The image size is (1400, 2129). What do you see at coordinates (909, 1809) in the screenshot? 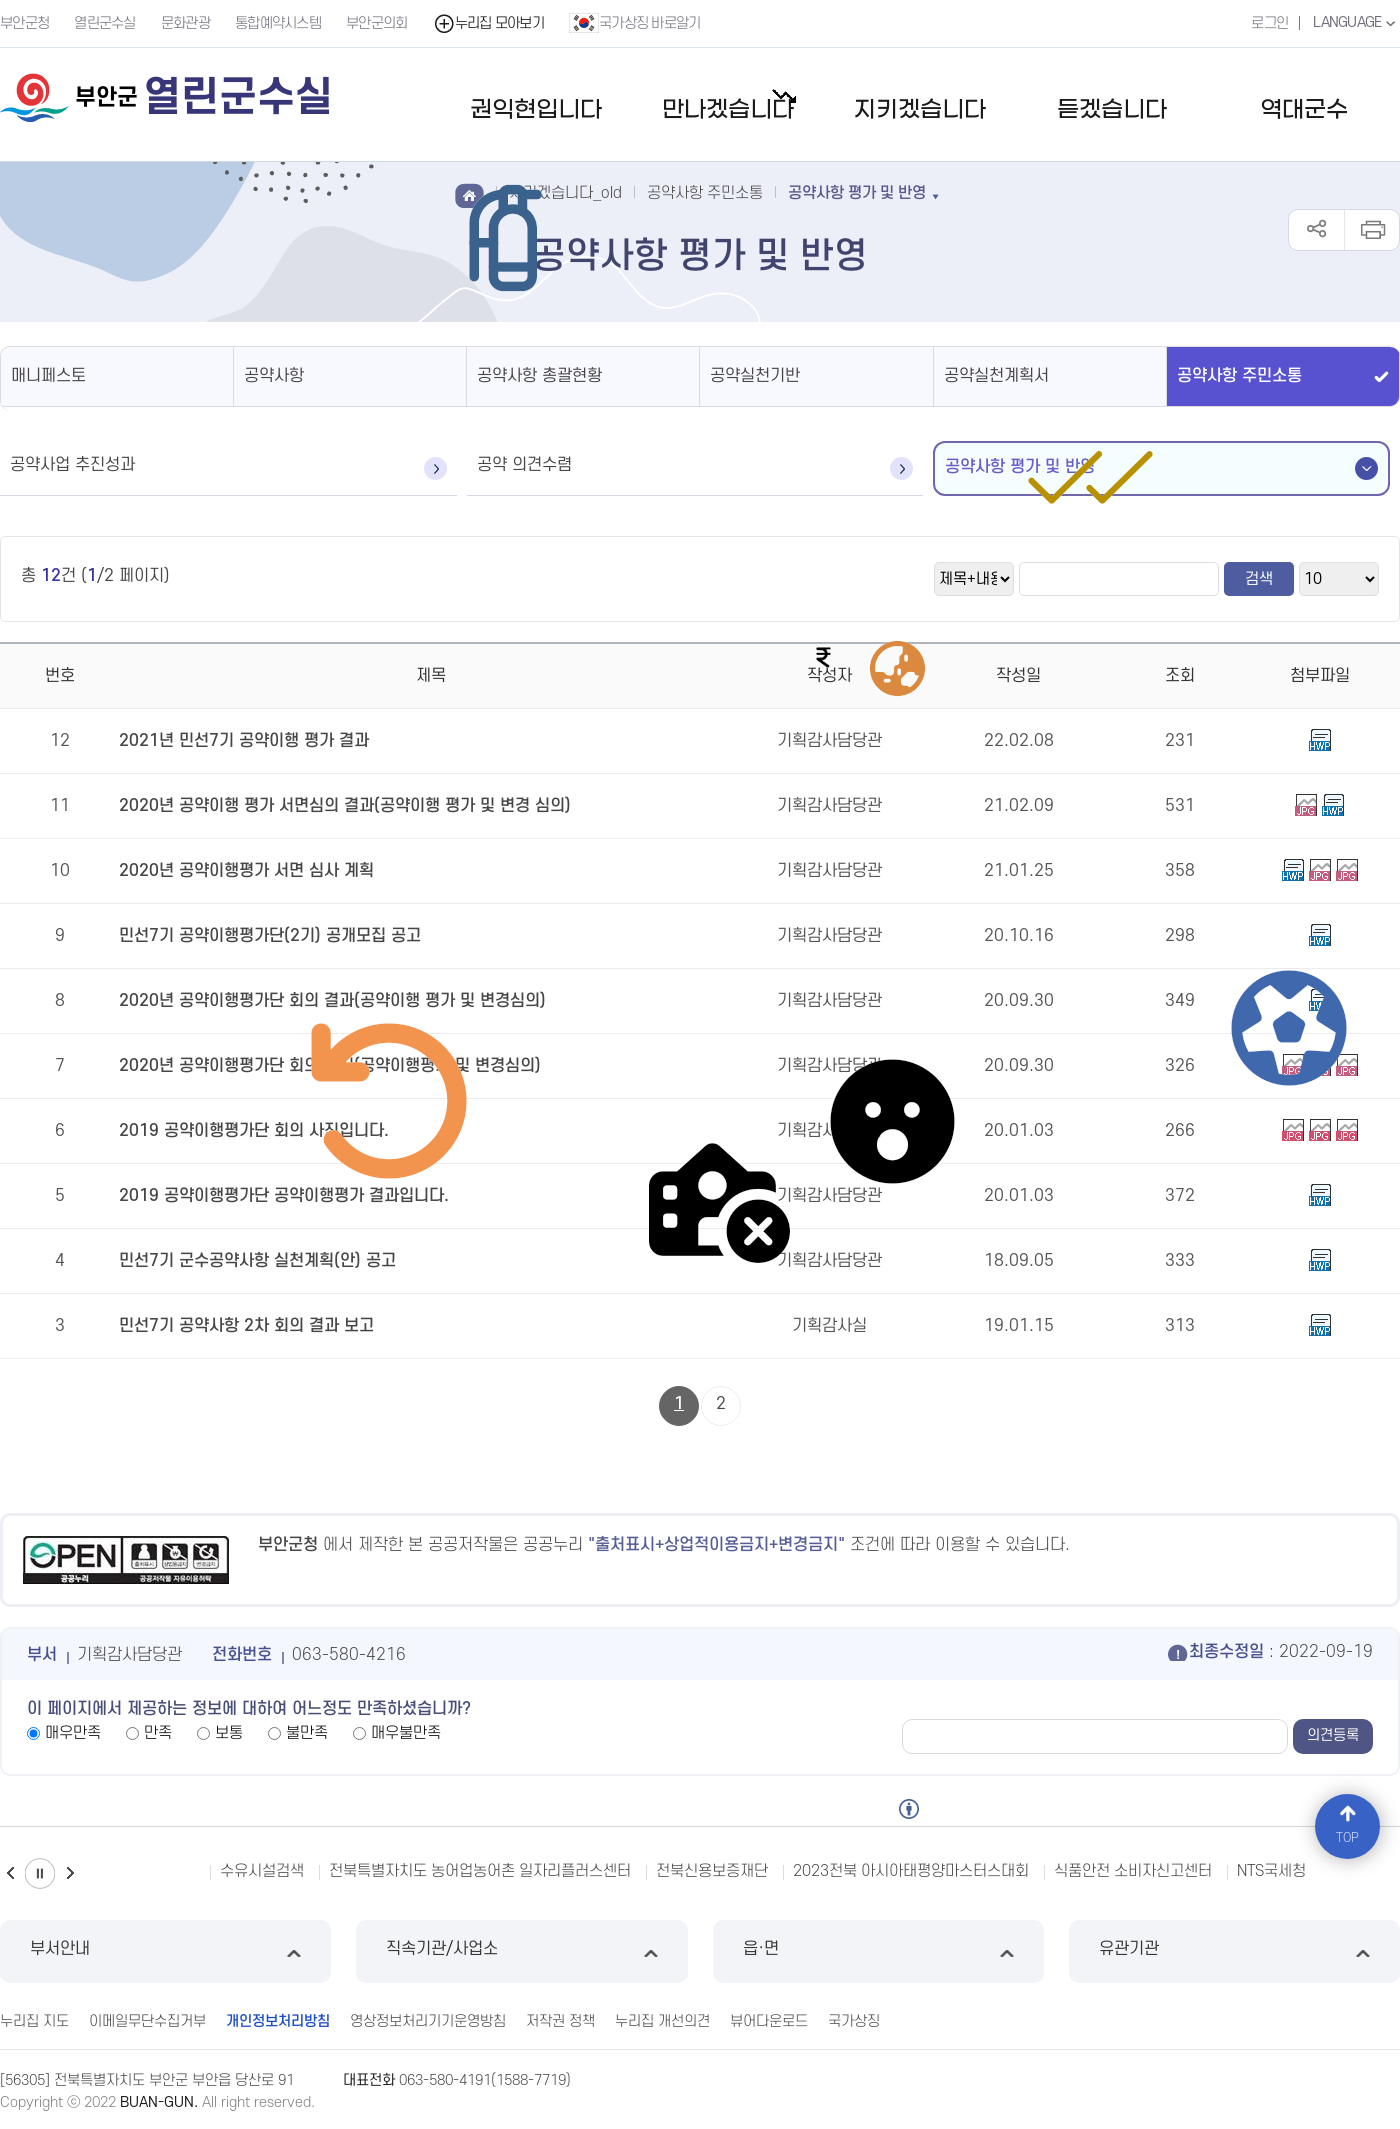
I see `creative commons attribution license indicator` at bounding box center [909, 1809].